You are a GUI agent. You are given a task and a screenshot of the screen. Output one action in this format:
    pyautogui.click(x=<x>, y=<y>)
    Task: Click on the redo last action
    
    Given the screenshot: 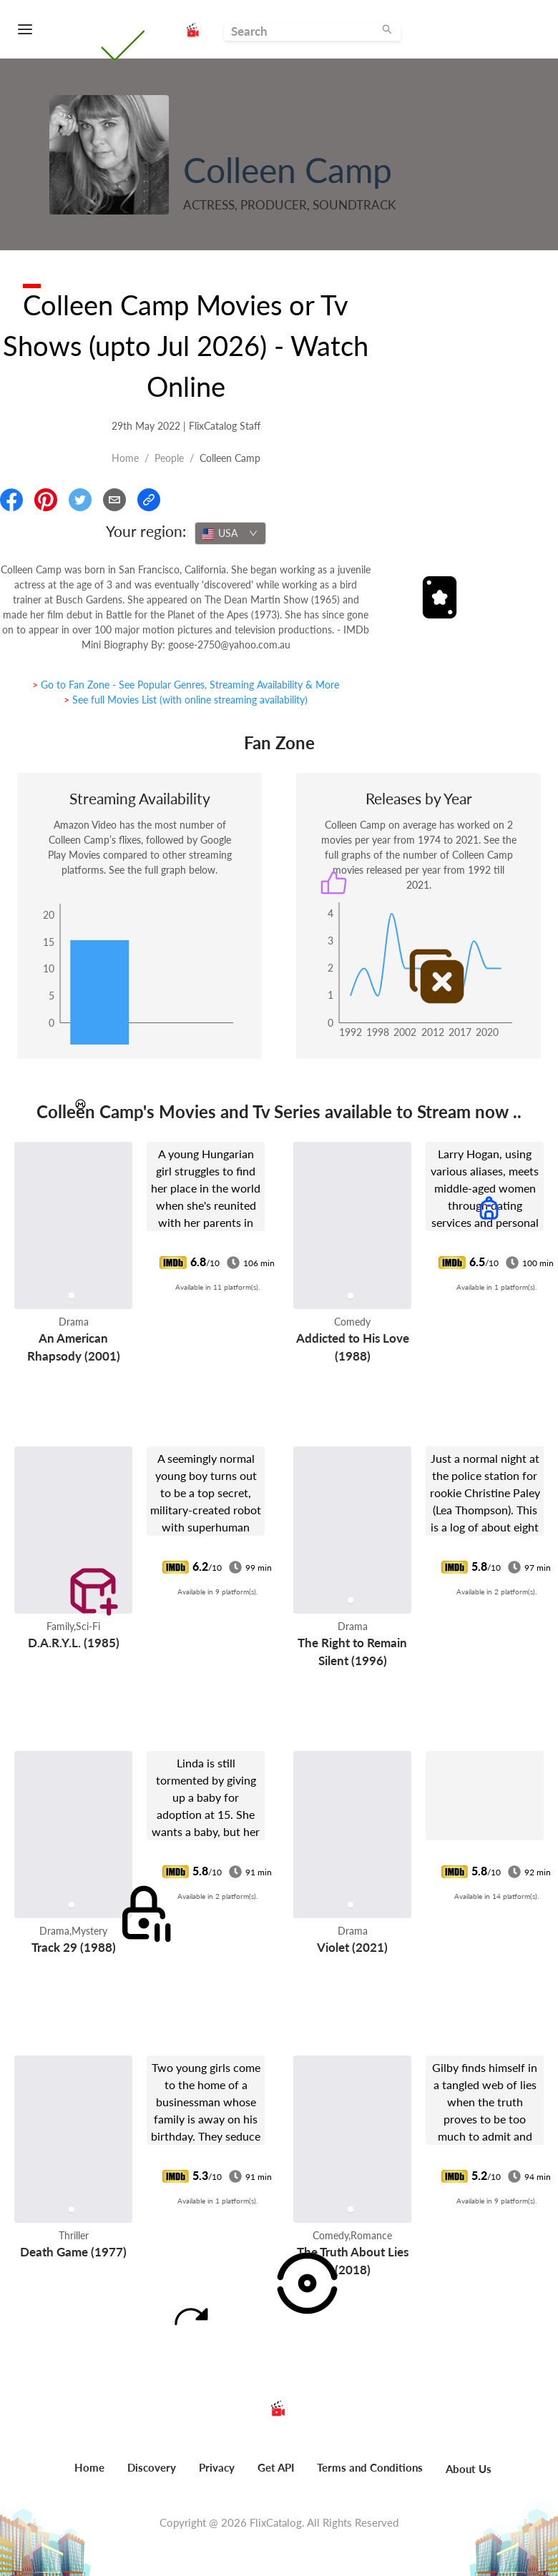 What is the action you would take?
    pyautogui.click(x=190, y=2315)
    